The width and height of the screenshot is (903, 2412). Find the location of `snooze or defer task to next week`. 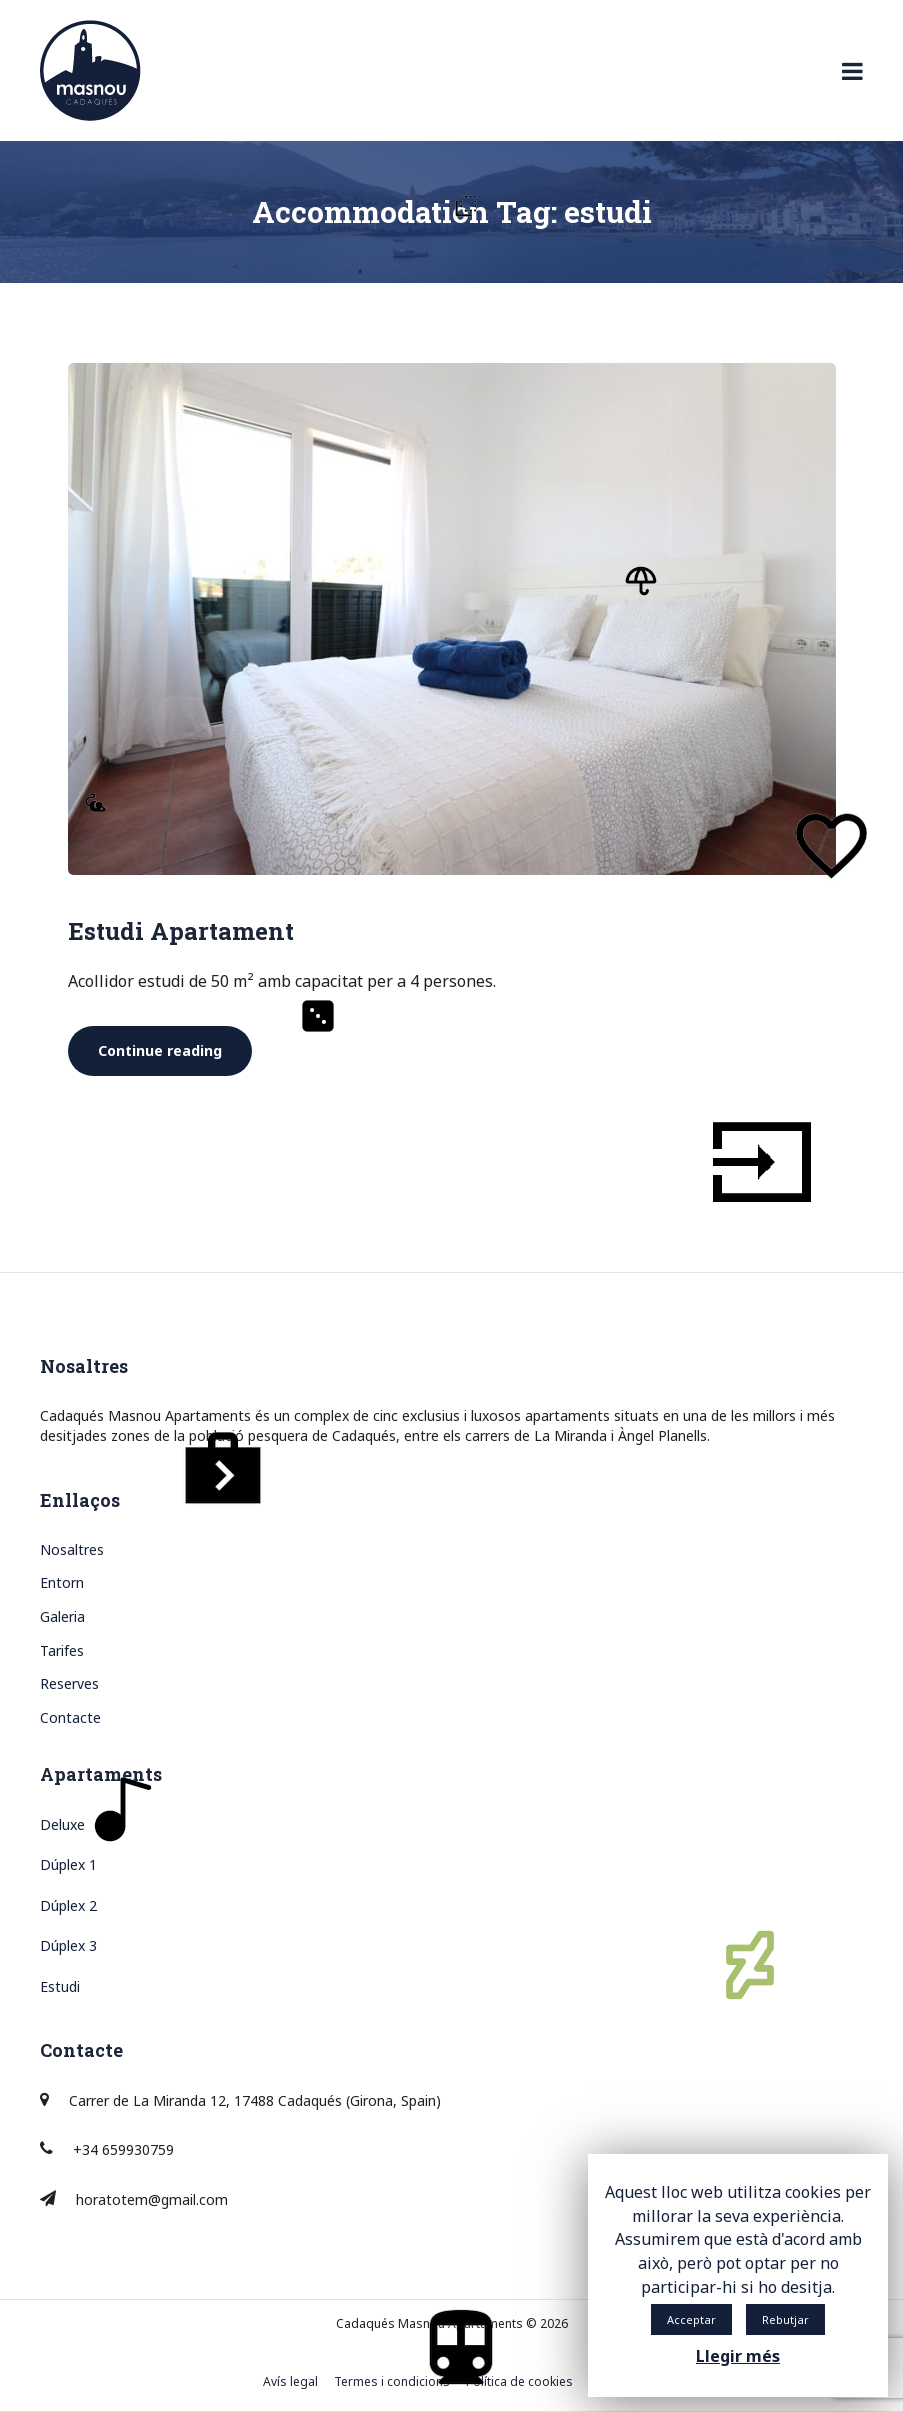

snooze or defer task to next week is located at coordinates (223, 1466).